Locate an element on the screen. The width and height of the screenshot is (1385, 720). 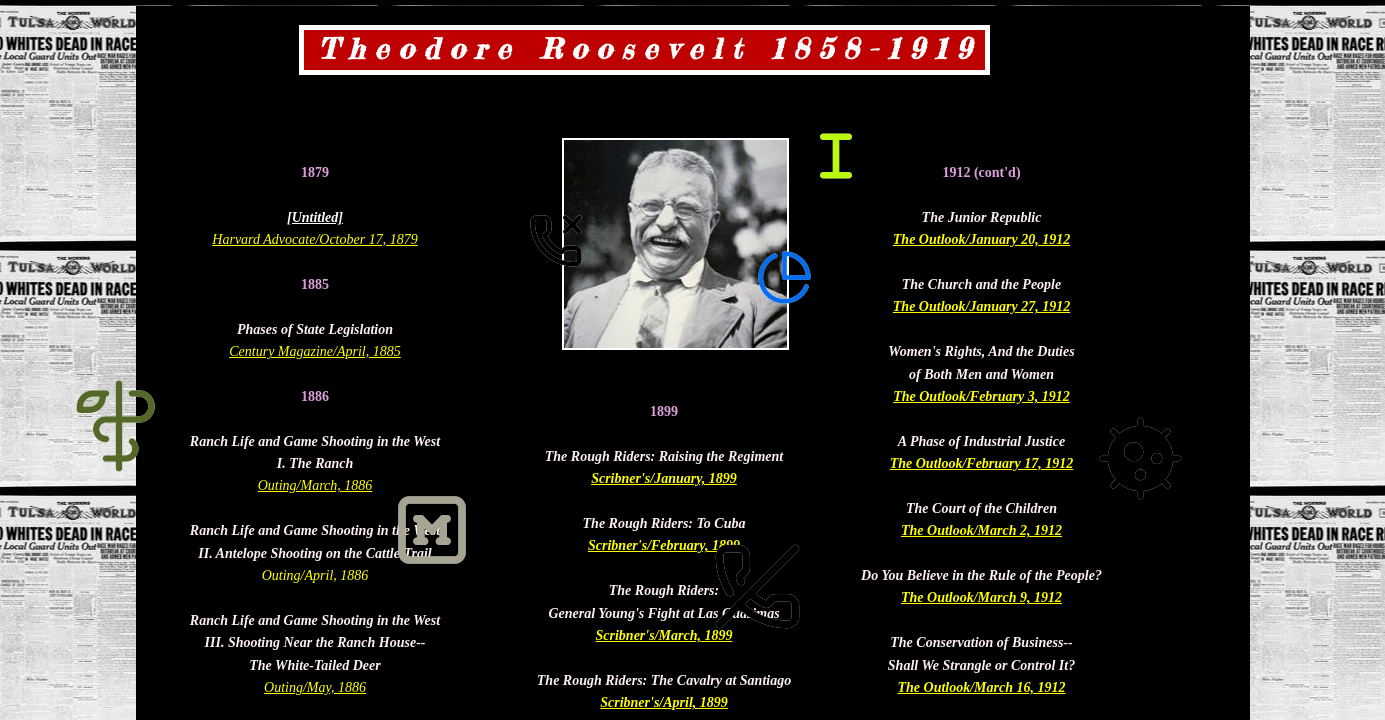
indicates virus or malware detected is located at coordinates (1140, 458).